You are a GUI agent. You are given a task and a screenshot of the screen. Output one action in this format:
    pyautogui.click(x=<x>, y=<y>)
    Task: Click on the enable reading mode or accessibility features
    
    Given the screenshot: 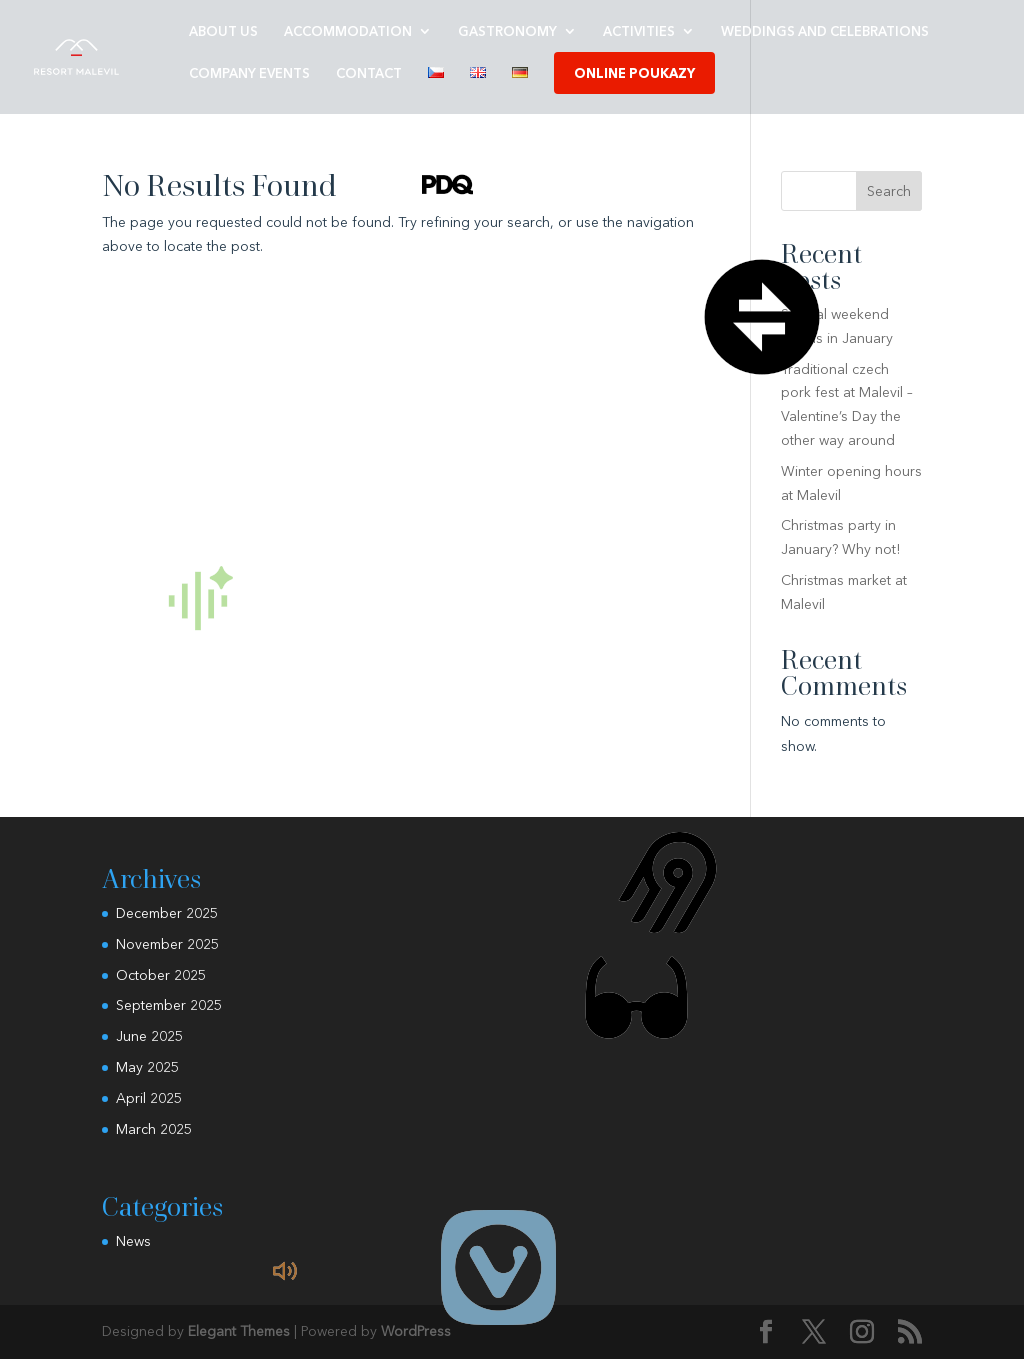 What is the action you would take?
    pyautogui.click(x=636, y=1001)
    